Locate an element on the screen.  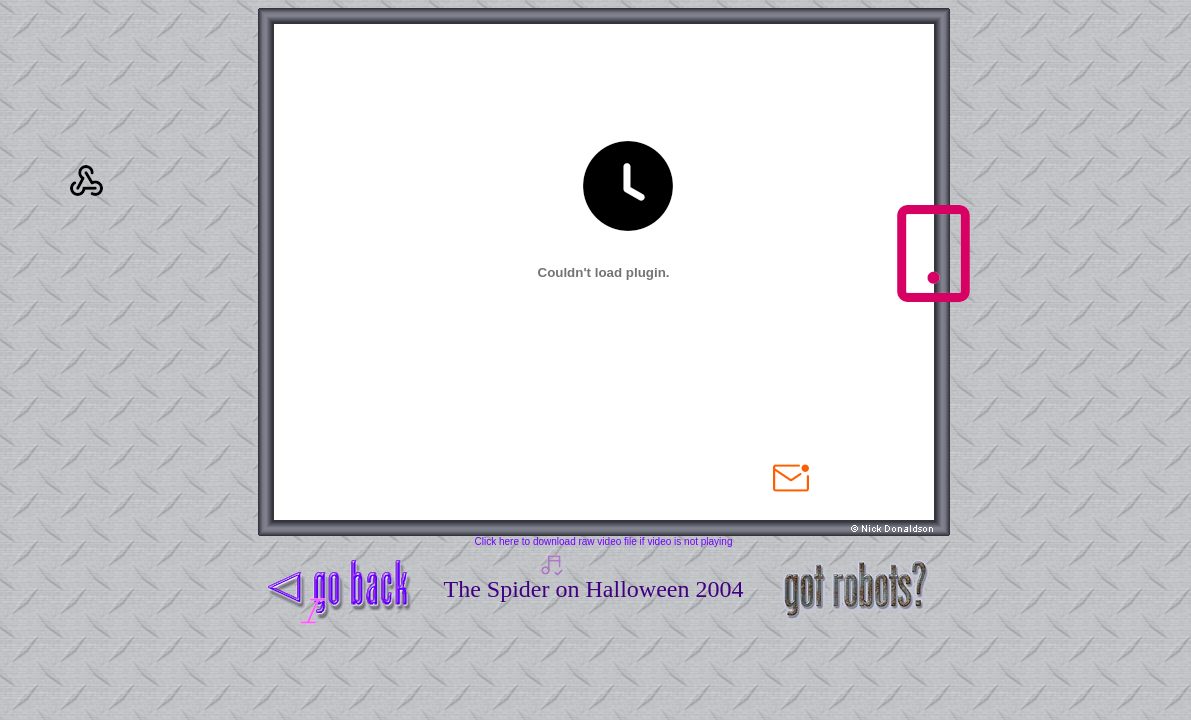
indicates unread messages or notifications is located at coordinates (791, 478).